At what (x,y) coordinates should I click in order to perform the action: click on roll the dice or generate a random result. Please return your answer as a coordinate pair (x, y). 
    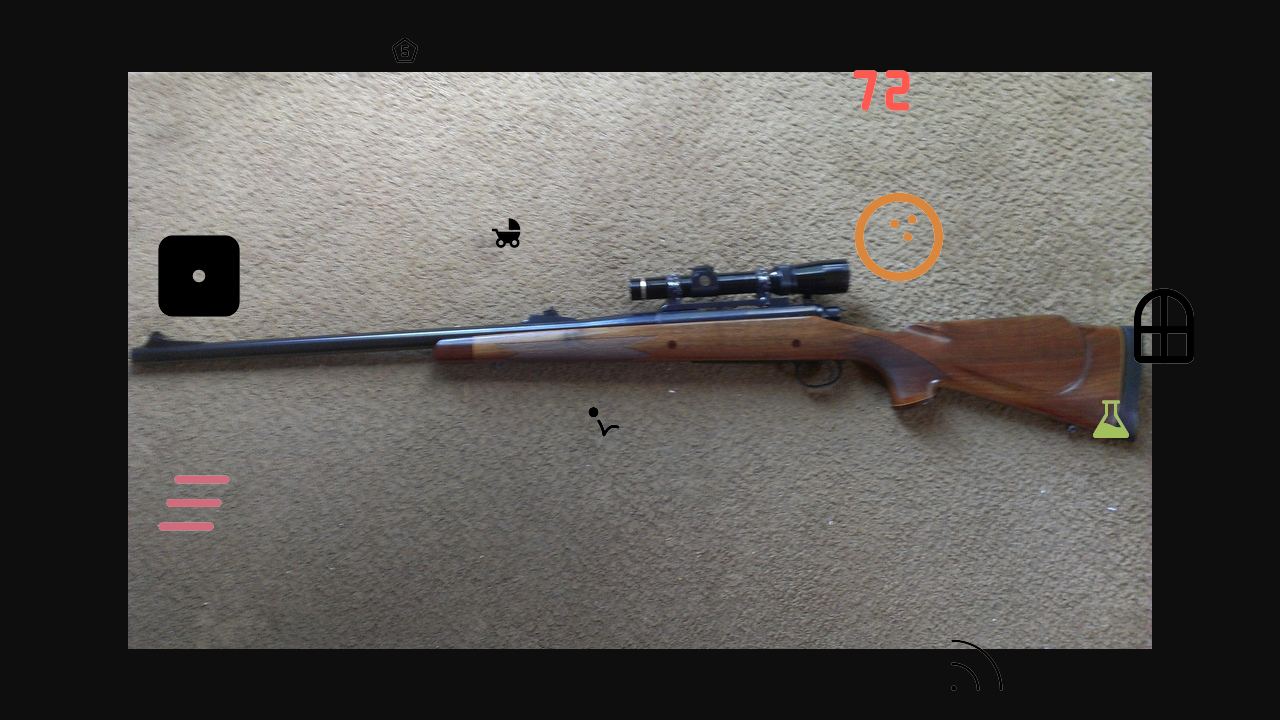
    Looking at the image, I should click on (199, 276).